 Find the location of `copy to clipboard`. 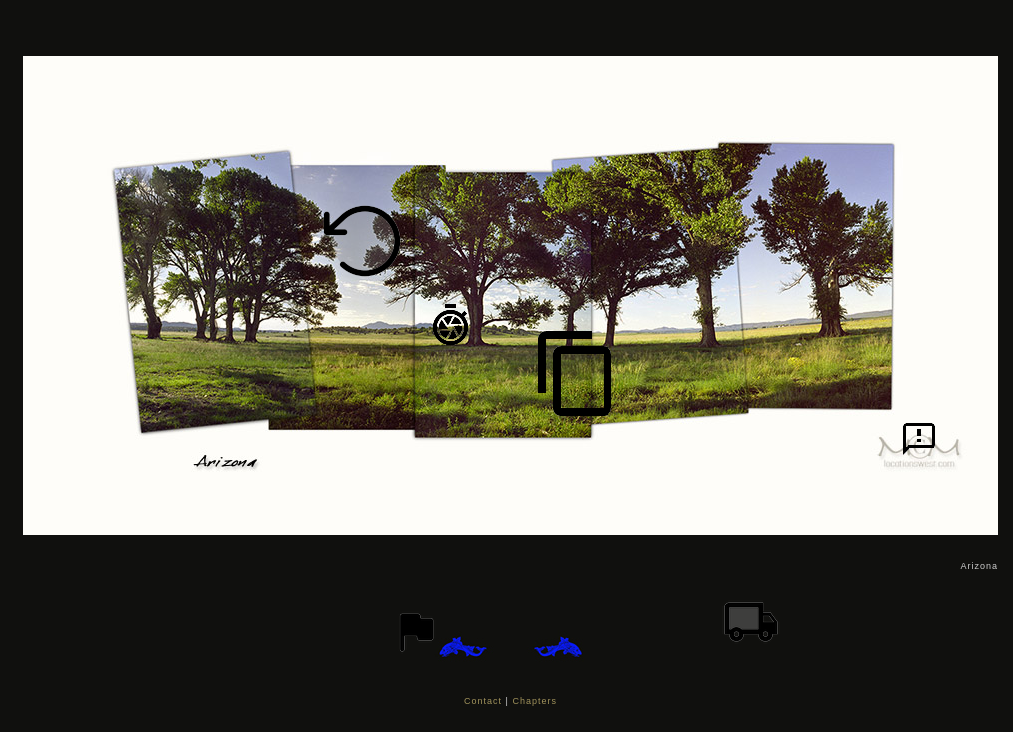

copy to clipboard is located at coordinates (576, 373).